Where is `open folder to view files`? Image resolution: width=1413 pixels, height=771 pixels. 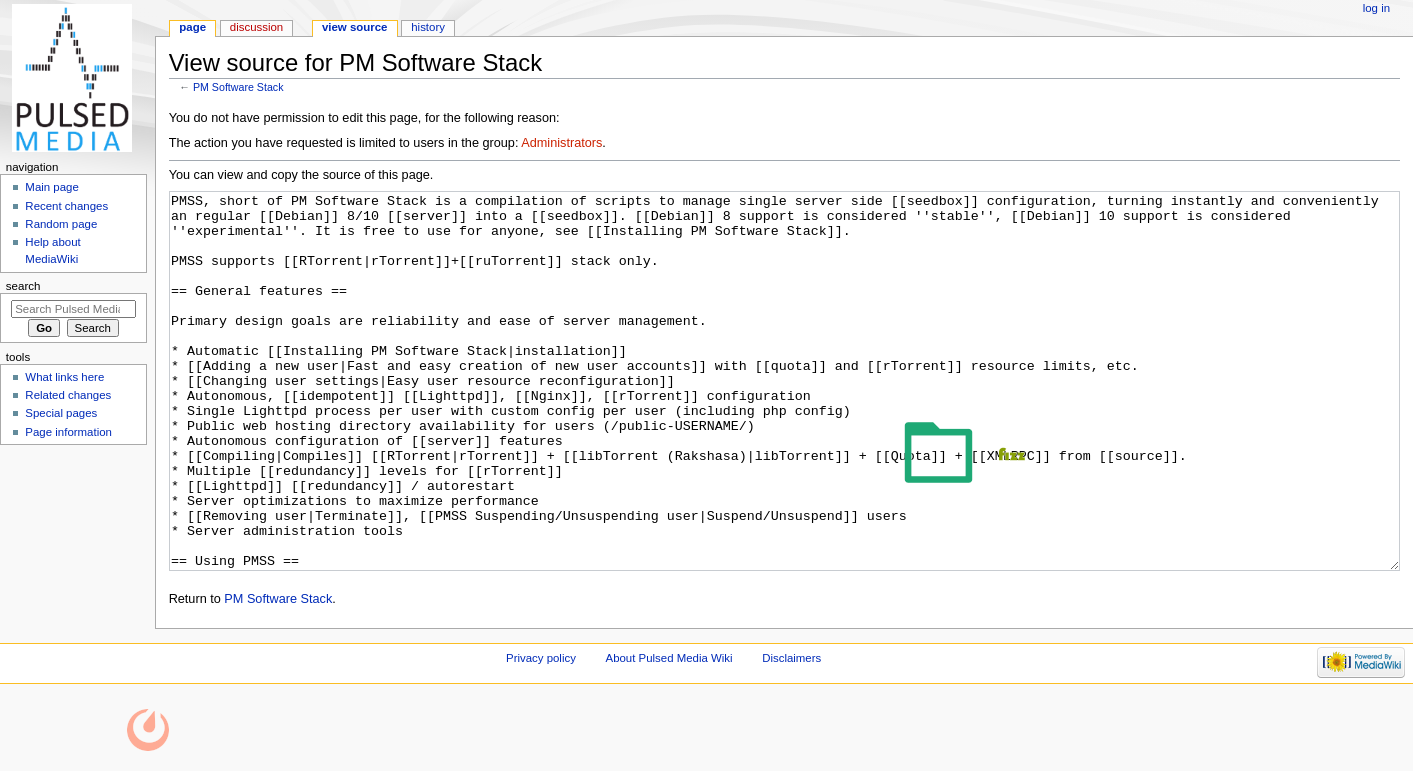
open folder to view files is located at coordinates (938, 452).